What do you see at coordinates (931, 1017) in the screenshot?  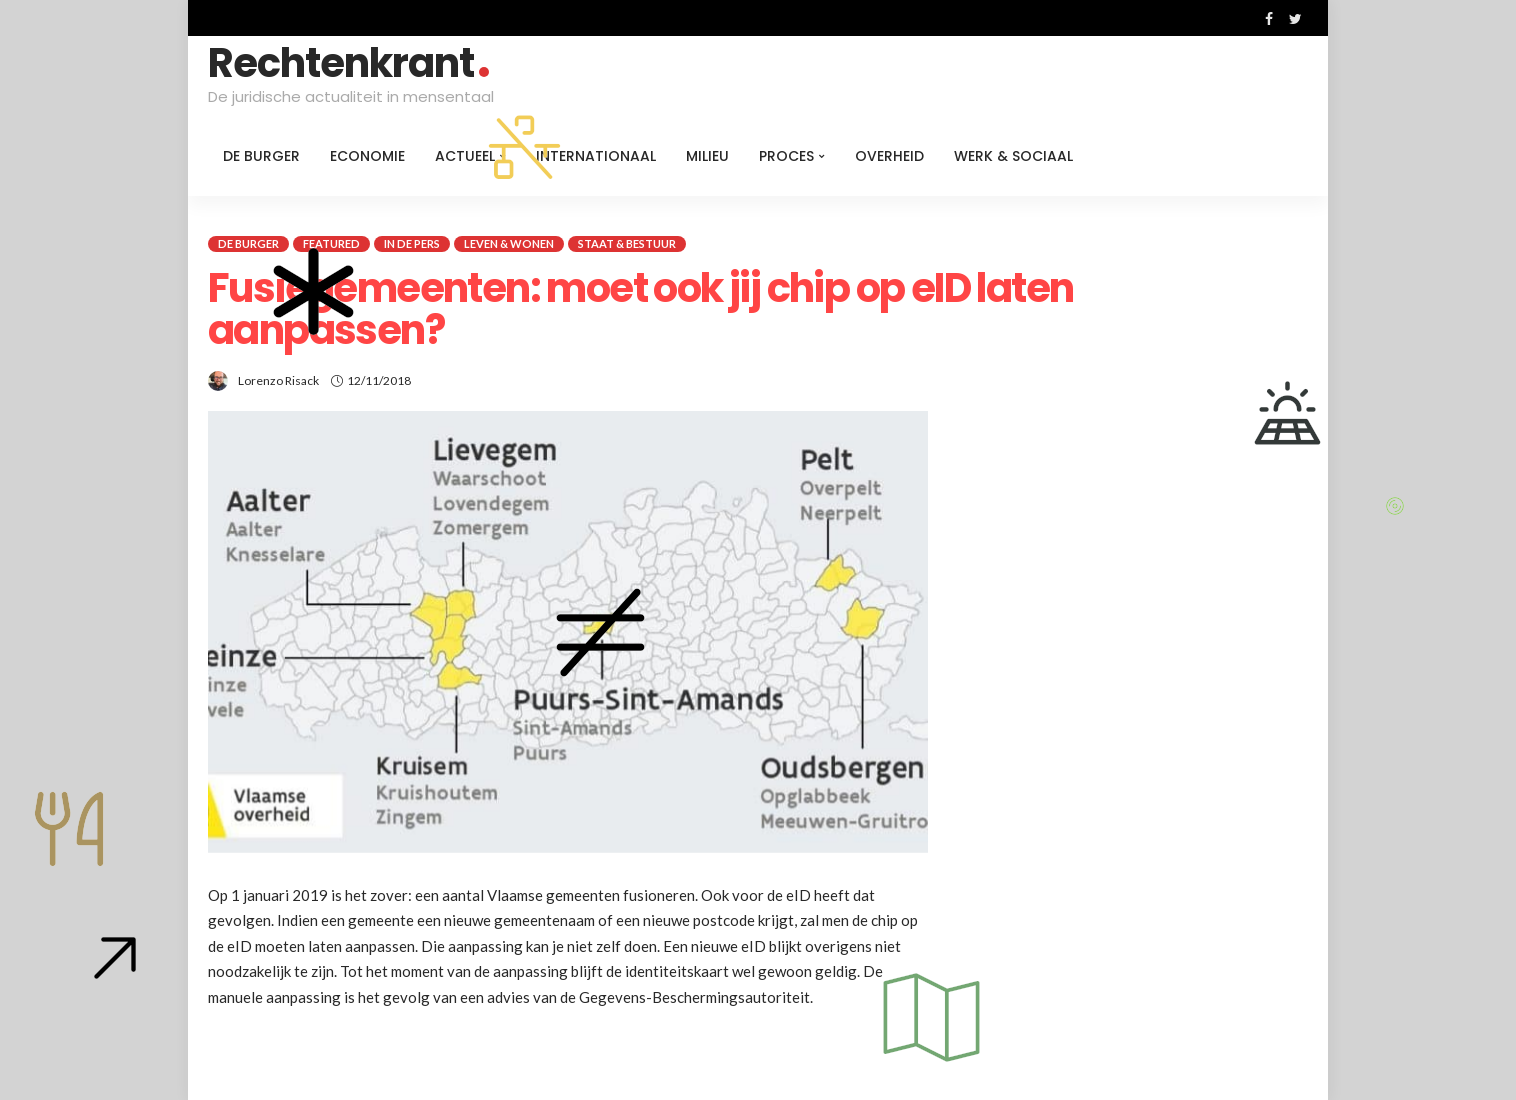 I see `view map or navigation` at bounding box center [931, 1017].